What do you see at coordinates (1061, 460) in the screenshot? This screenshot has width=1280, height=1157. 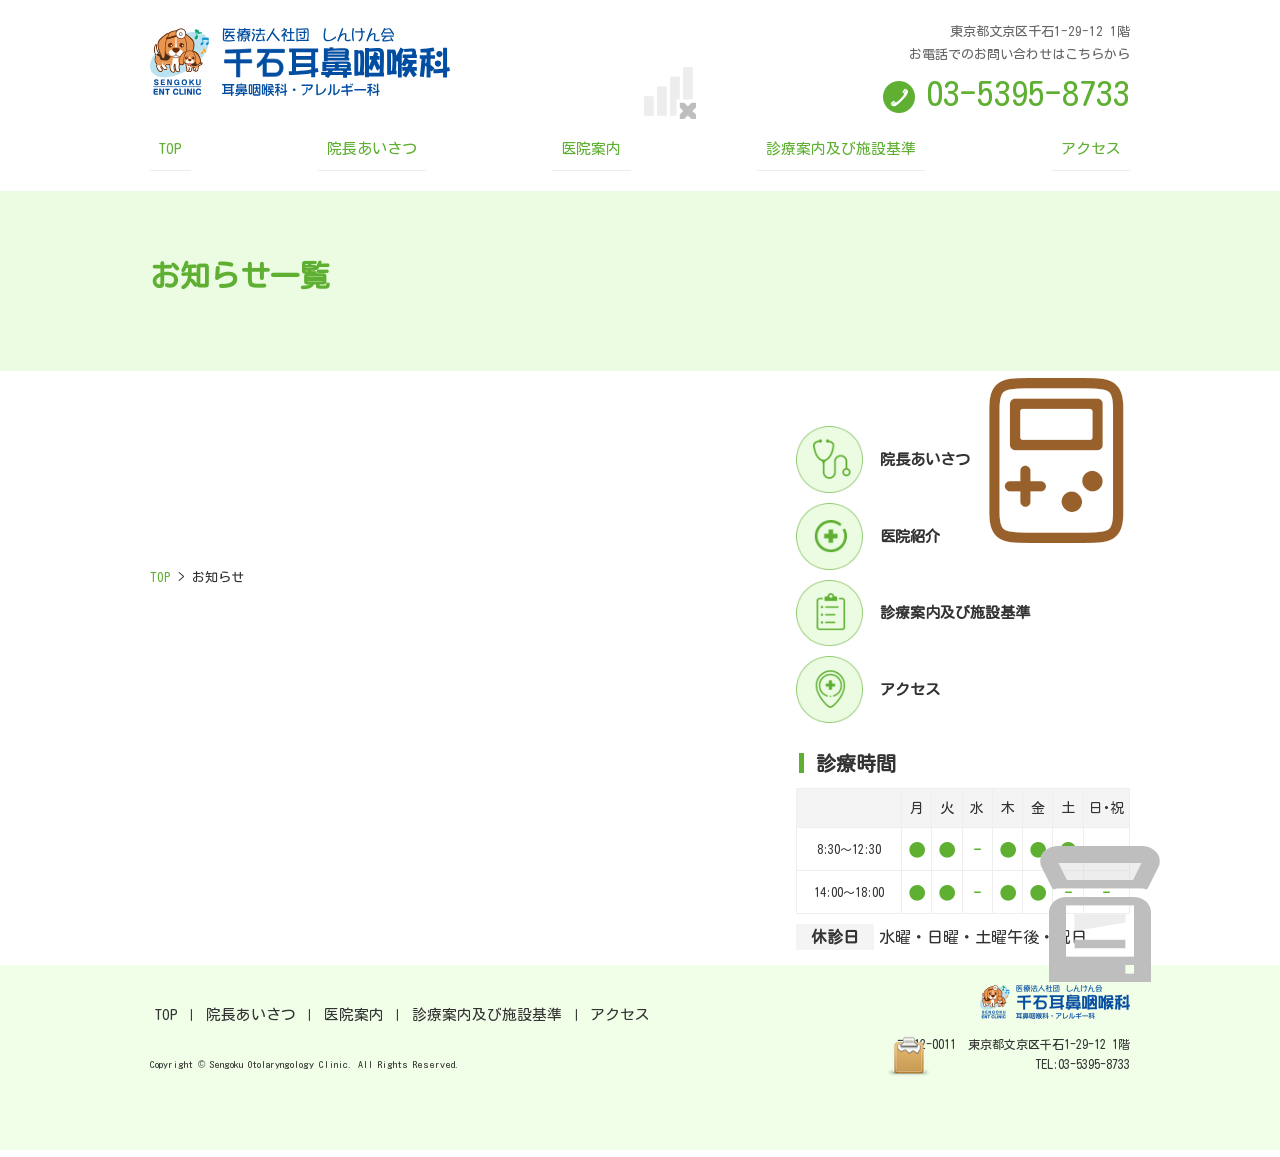 I see `open the games app` at bounding box center [1061, 460].